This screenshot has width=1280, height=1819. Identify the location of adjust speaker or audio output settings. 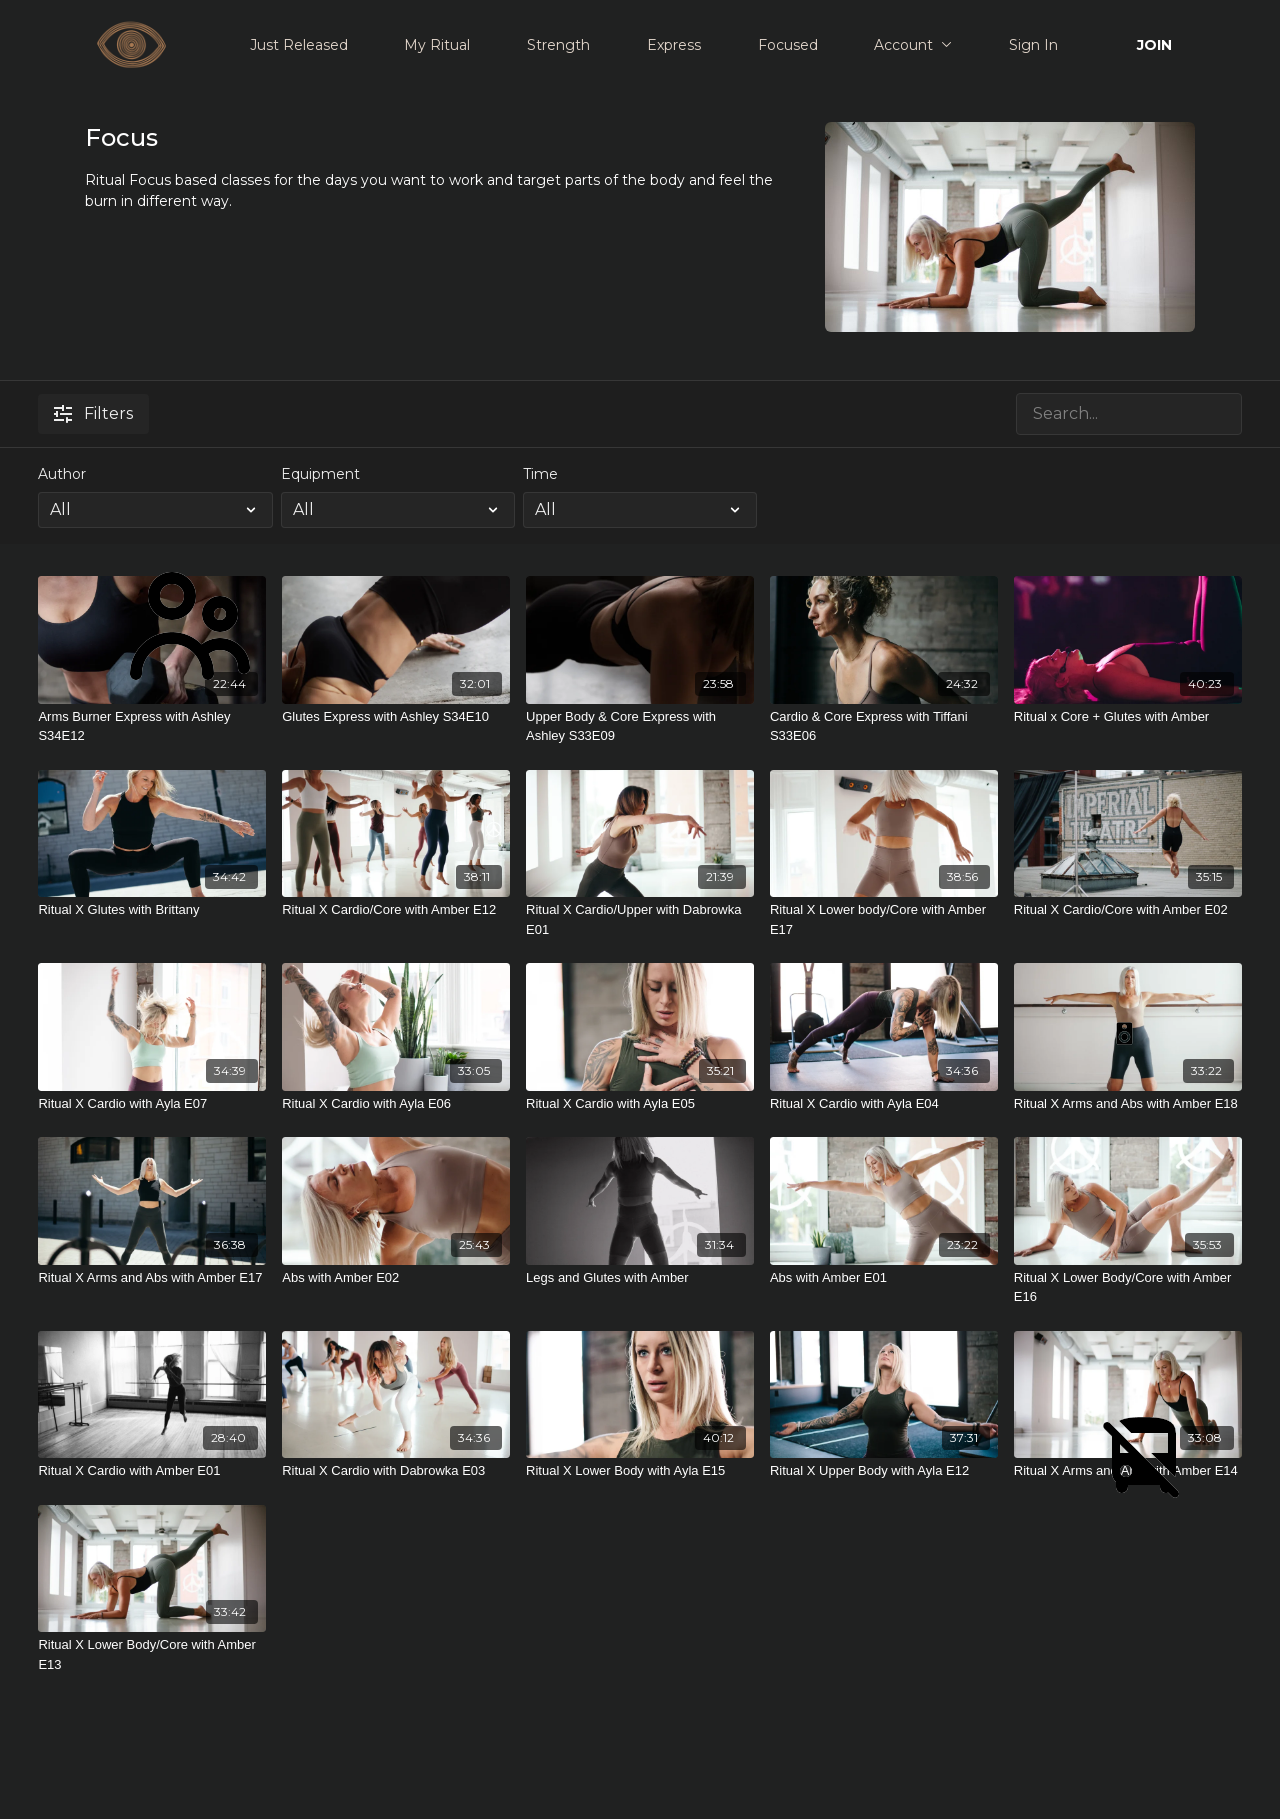
(1124, 1033).